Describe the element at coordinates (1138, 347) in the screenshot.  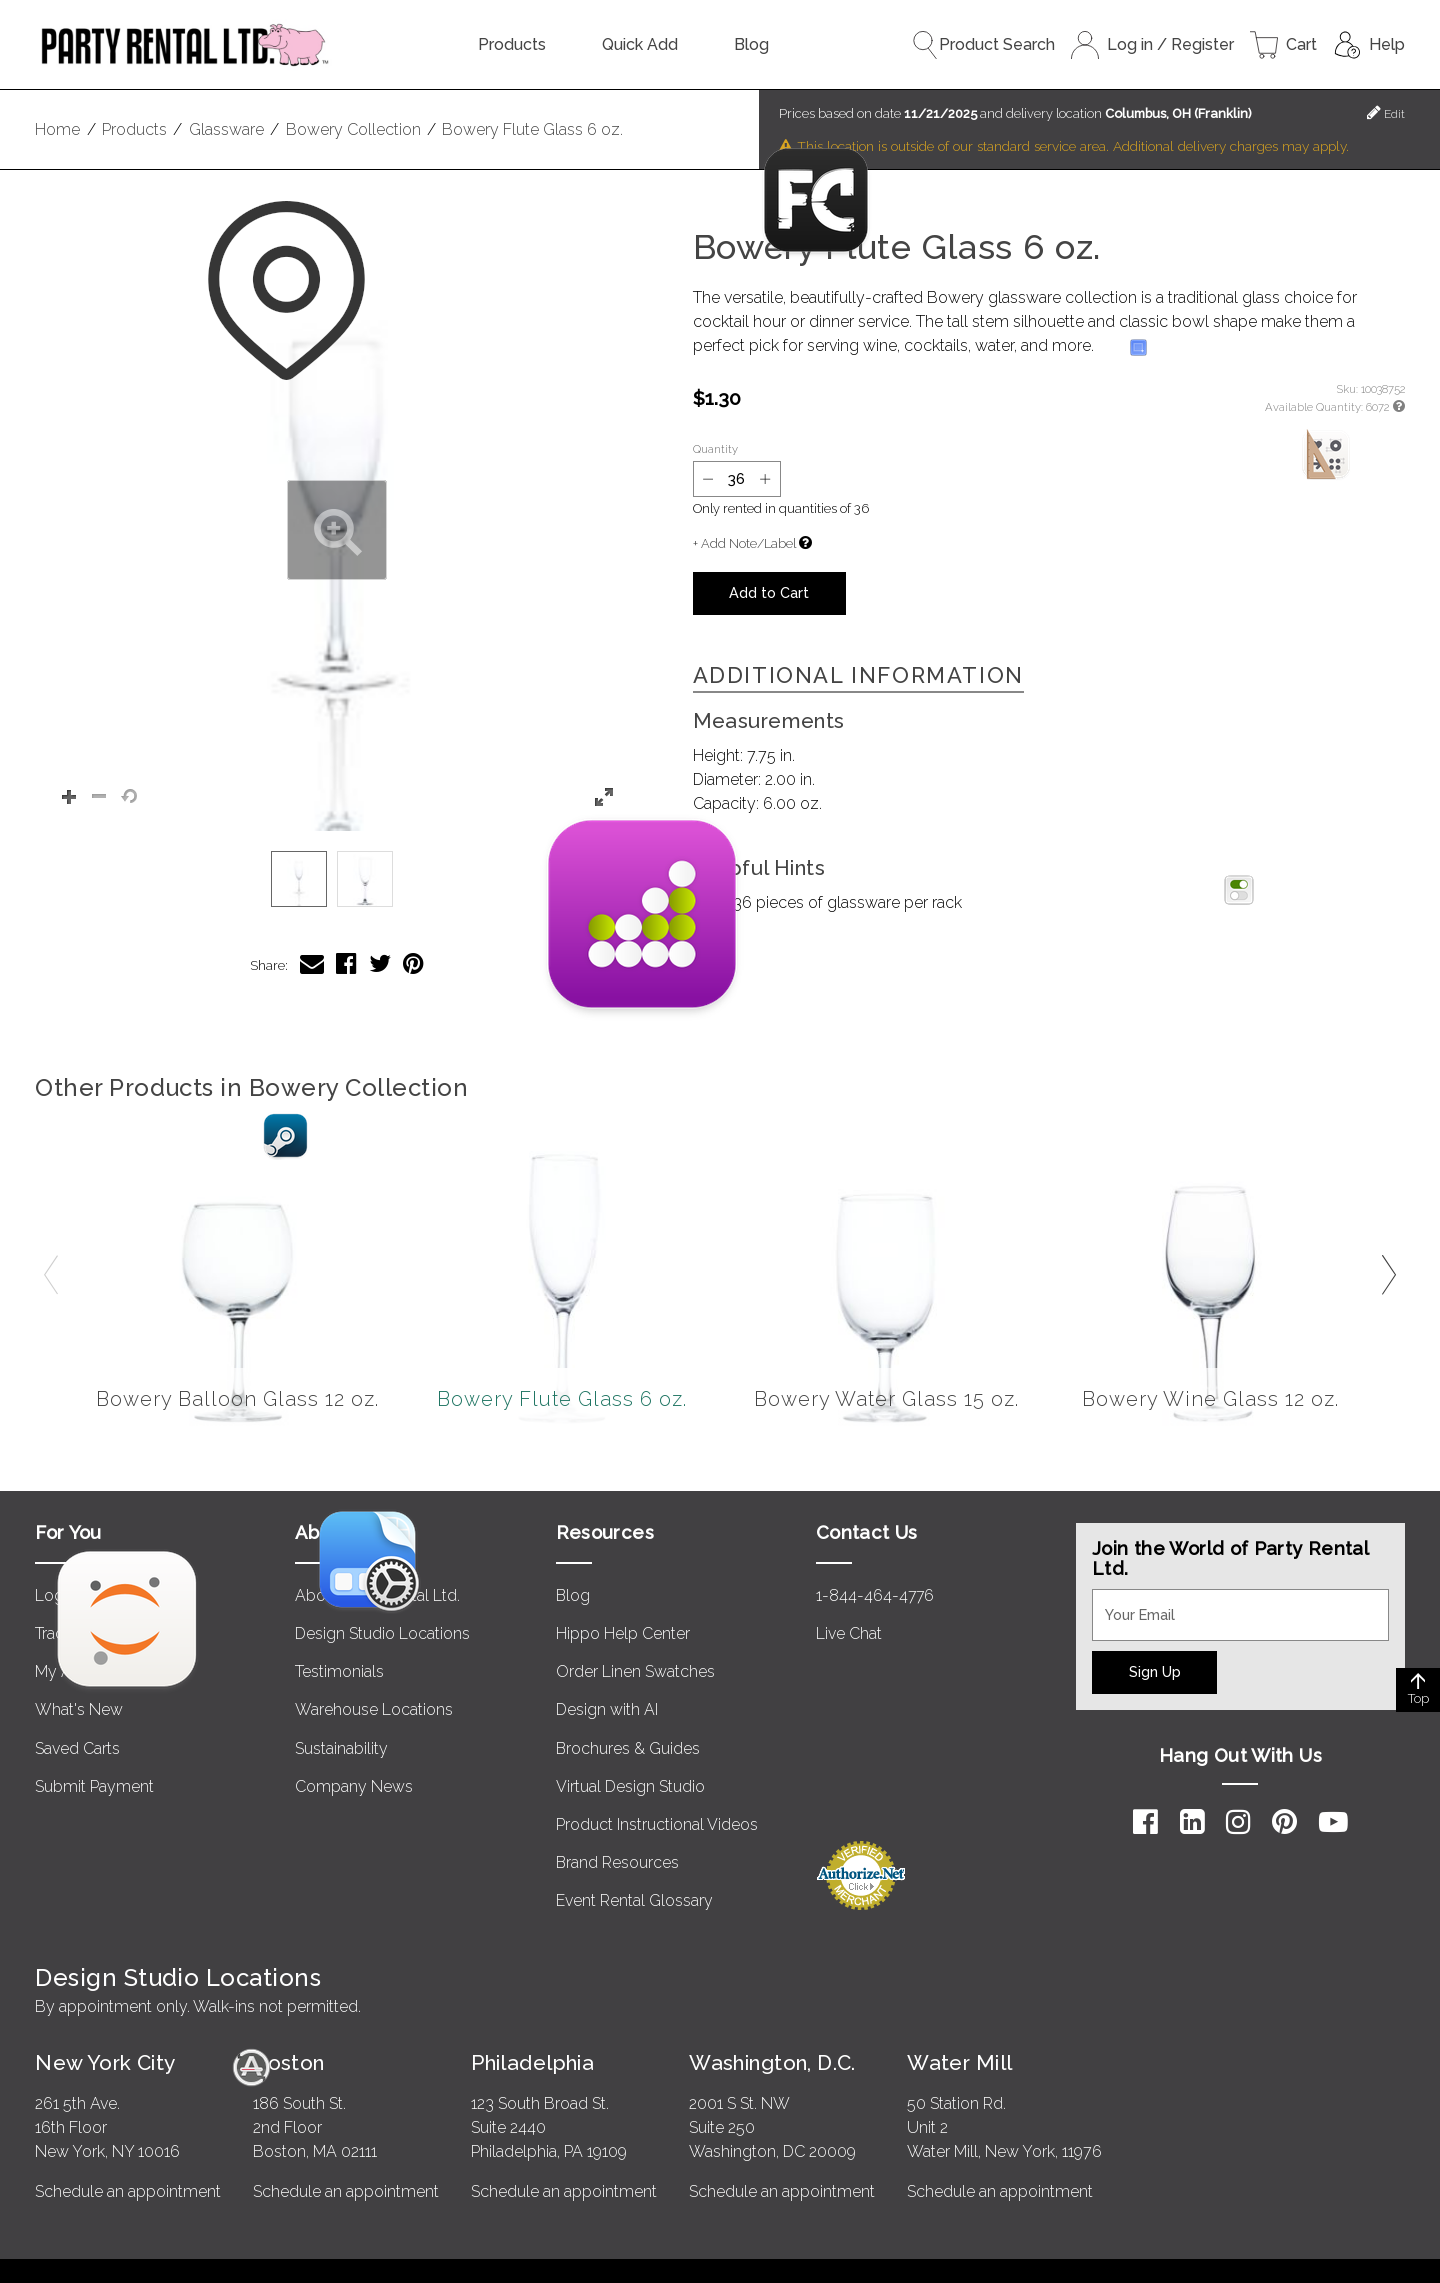
I see `take a screenshot` at that location.